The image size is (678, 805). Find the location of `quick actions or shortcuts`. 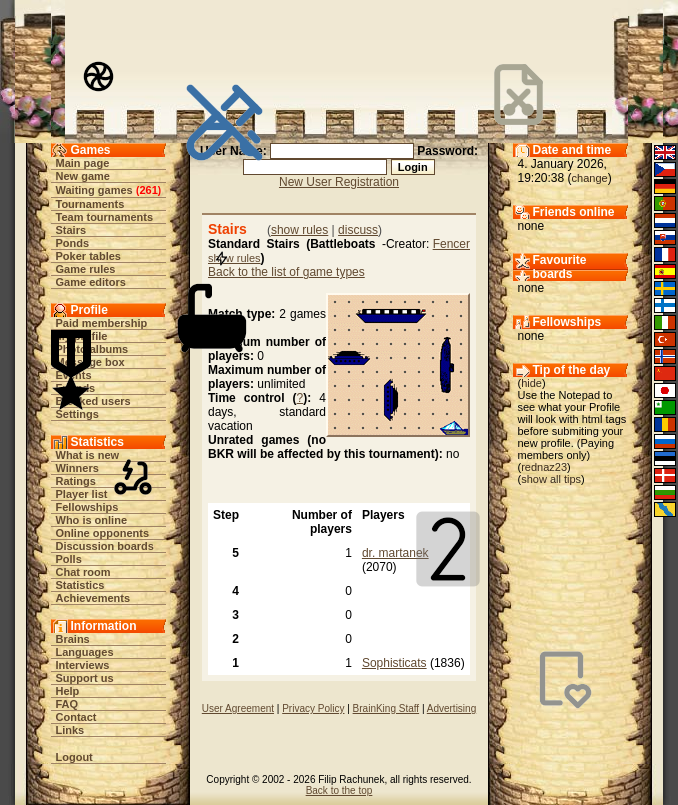

quick actions or shortcuts is located at coordinates (221, 258).